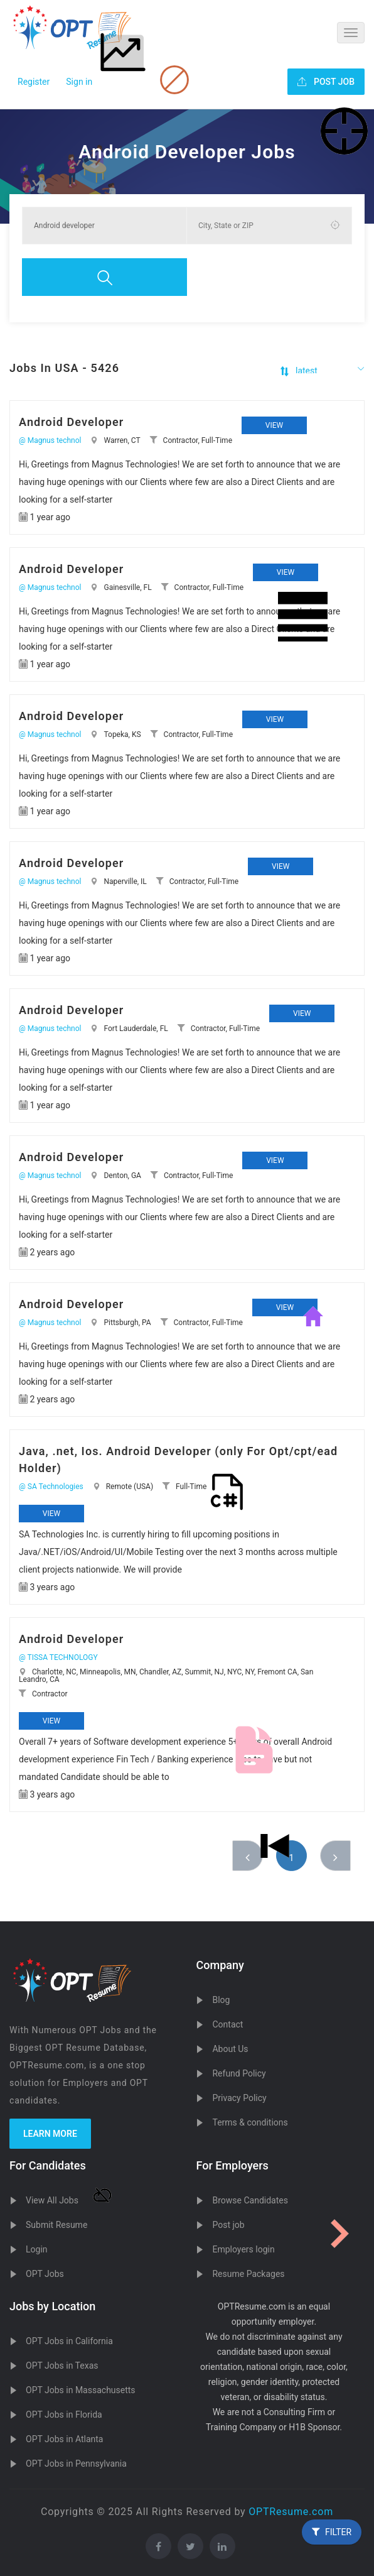 The image size is (374, 2576). Describe the element at coordinates (254, 1750) in the screenshot. I see `view document details` at that location.